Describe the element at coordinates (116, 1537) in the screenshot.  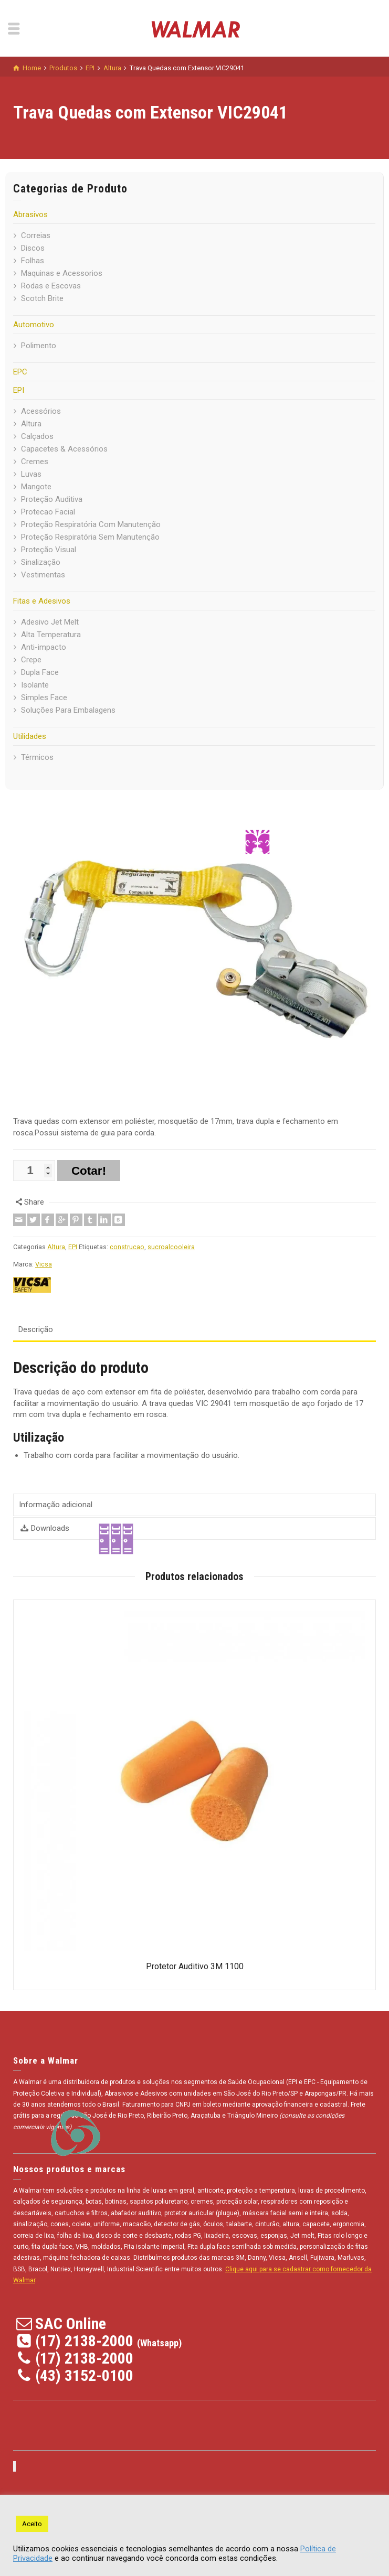
I see `access storage lockers or compartments` at that location.